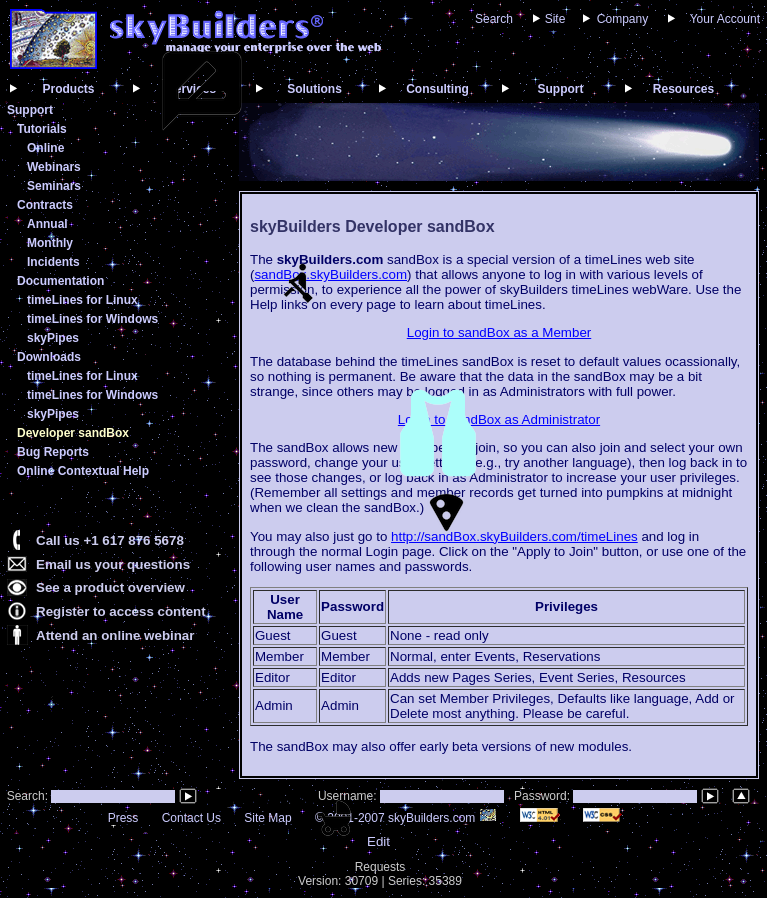 The width and height of the screenshot is (767, 898). What do you see at coordinates (438, 433) in the screenshot?
I see `select safety vest or protective gear` at bounding box center [438, 433].